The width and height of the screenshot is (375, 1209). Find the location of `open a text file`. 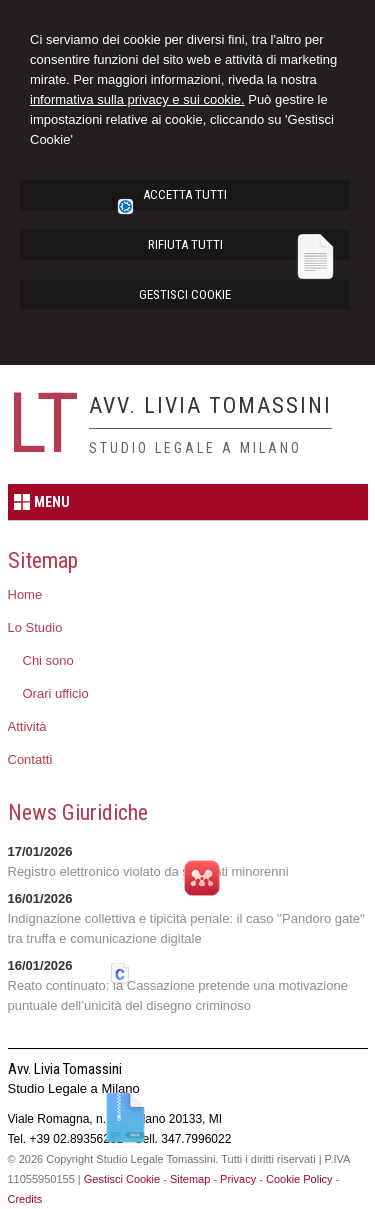

open a text file is located at coordinates (315, 256).